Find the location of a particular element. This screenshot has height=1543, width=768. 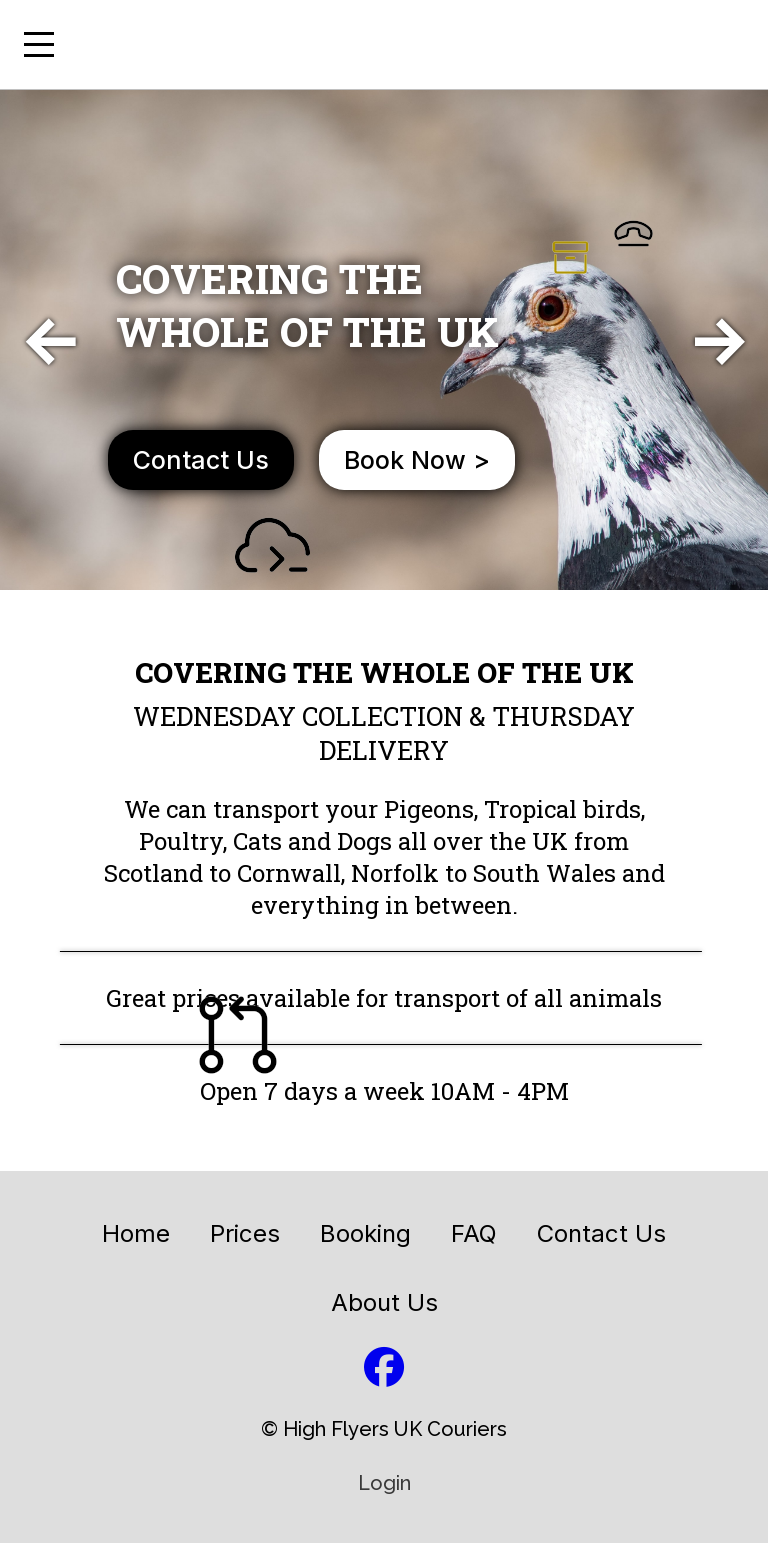

create a new pull request is located at coordinates (238, 1035).